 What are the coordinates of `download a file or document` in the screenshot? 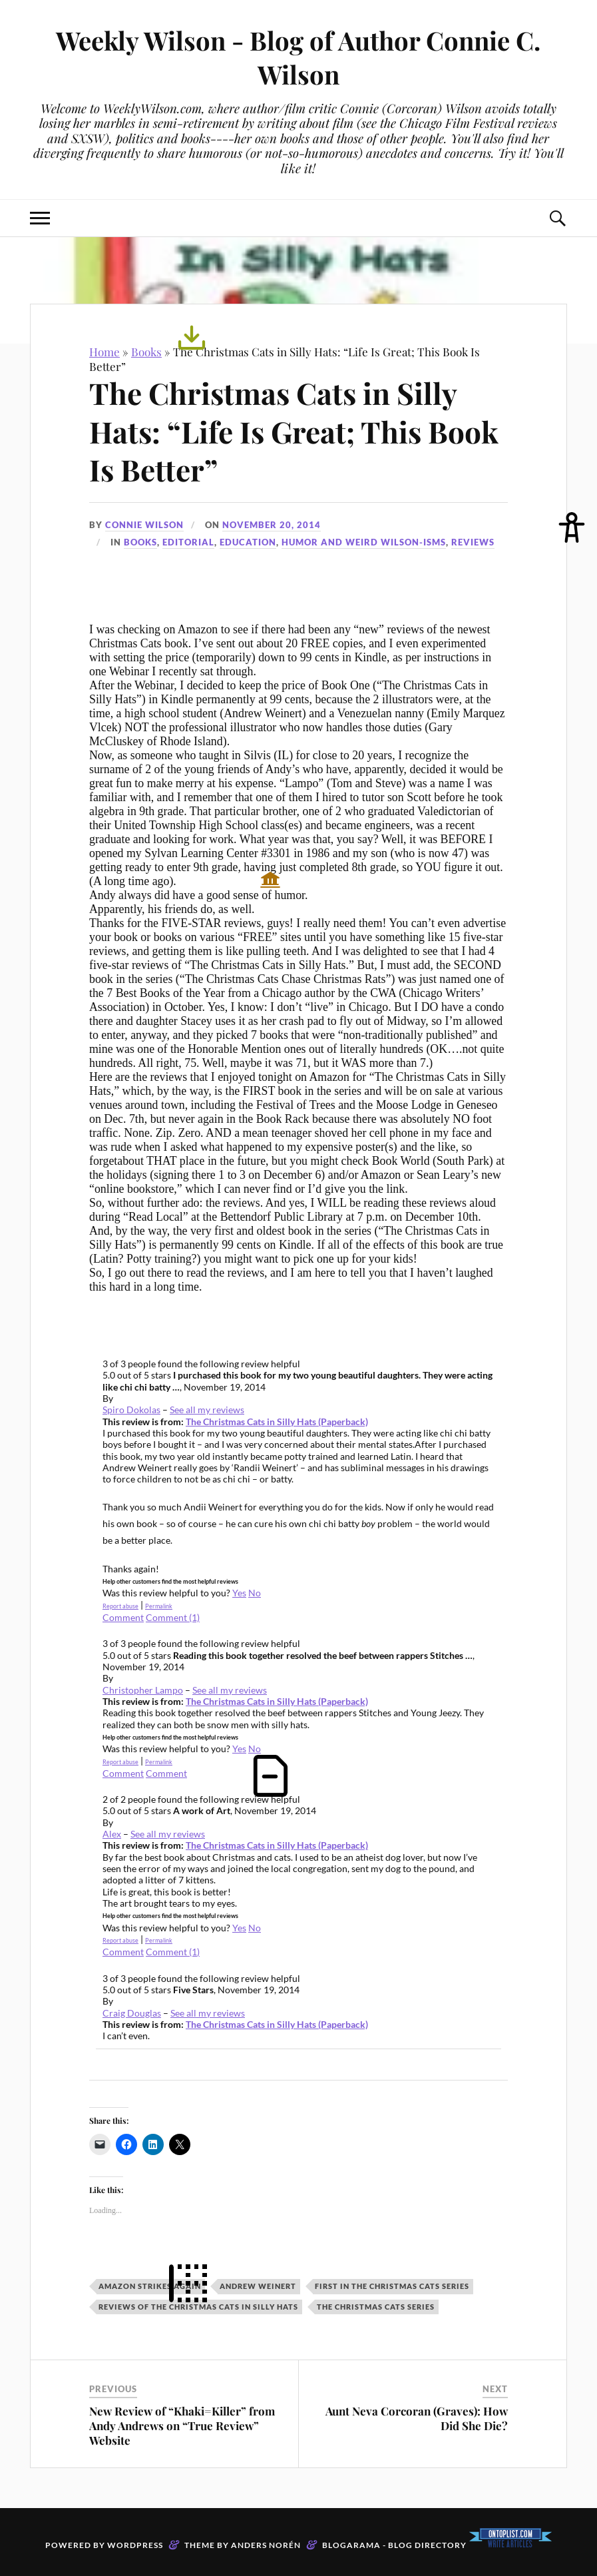 It's located at (192, 338).